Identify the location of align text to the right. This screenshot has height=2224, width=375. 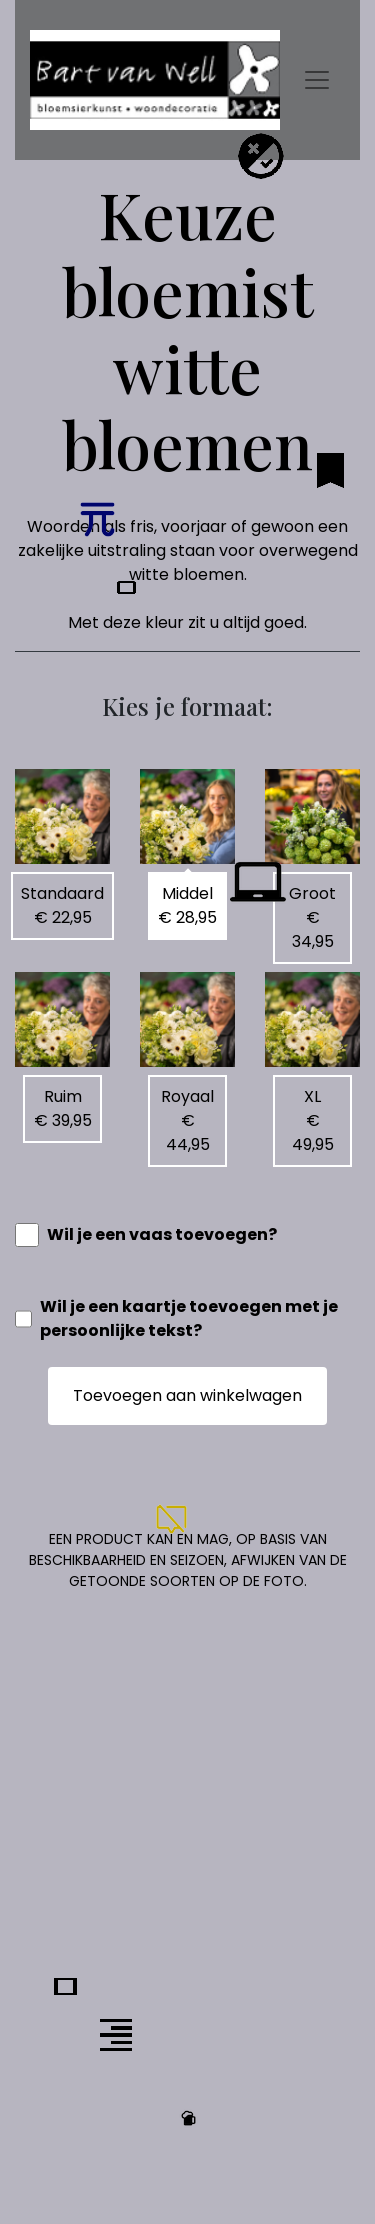
(116, 2035).